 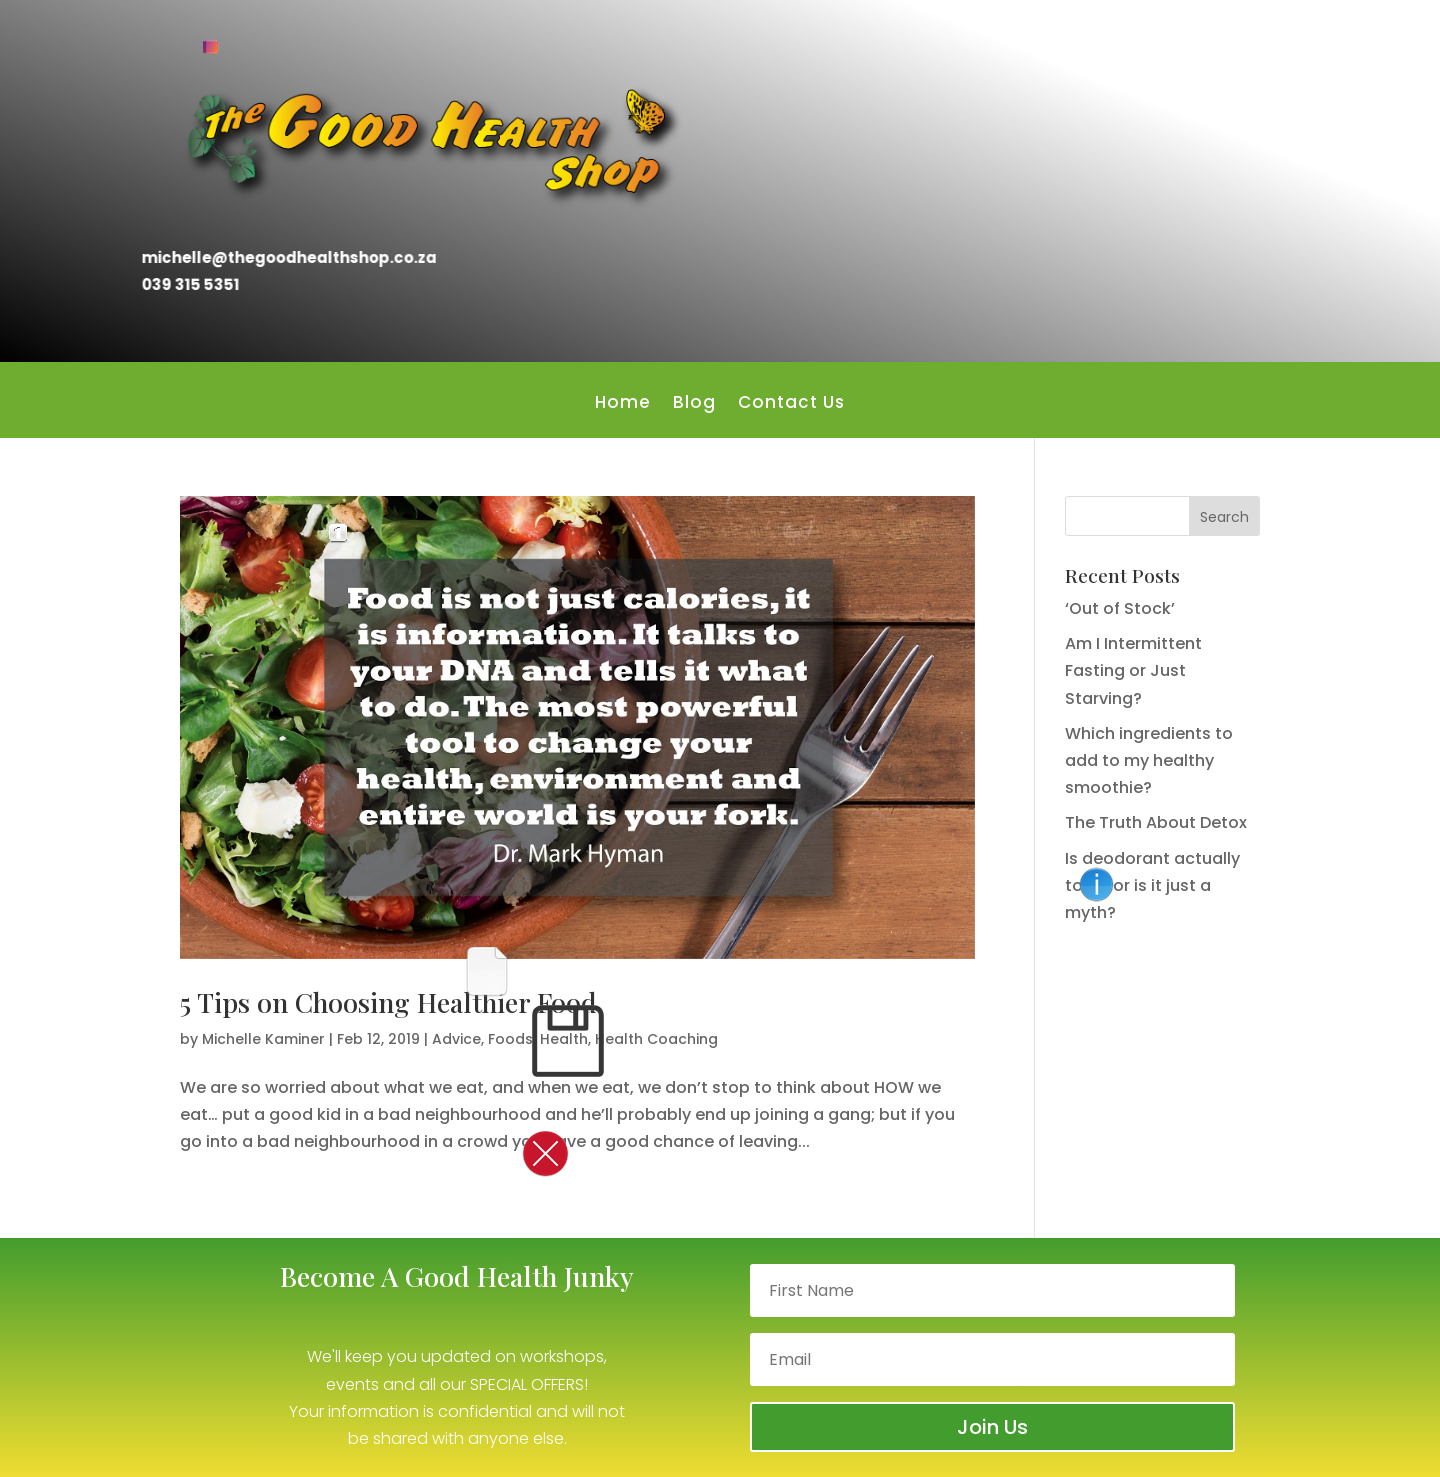 I want to click on preview a text file before opening, so click(x=487, y=971).